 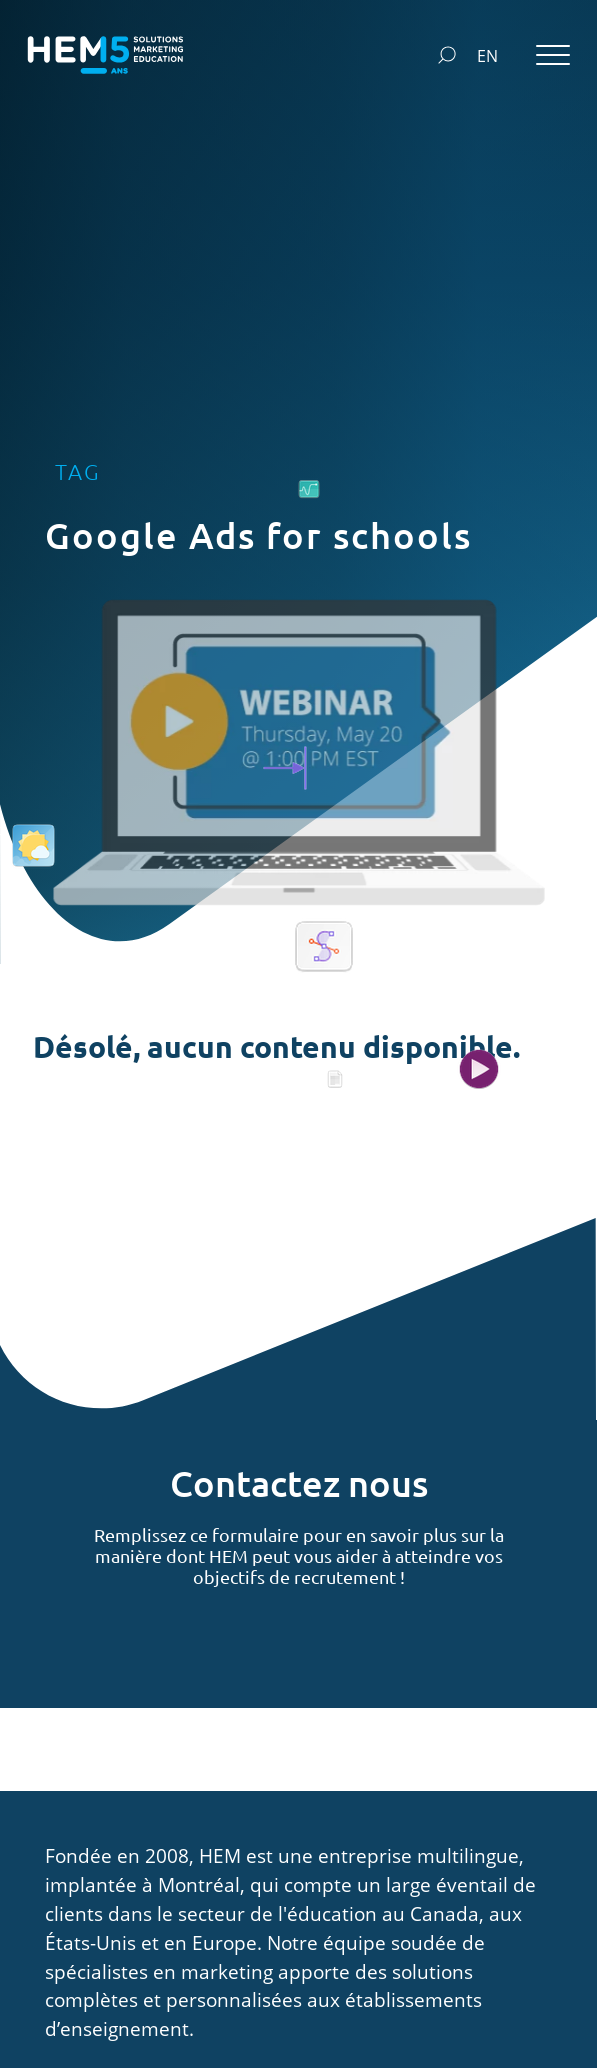 What do you see at coordinates (33, 845) in the screenshot?
I see `open the weather app` at bounding box center [33, 845].